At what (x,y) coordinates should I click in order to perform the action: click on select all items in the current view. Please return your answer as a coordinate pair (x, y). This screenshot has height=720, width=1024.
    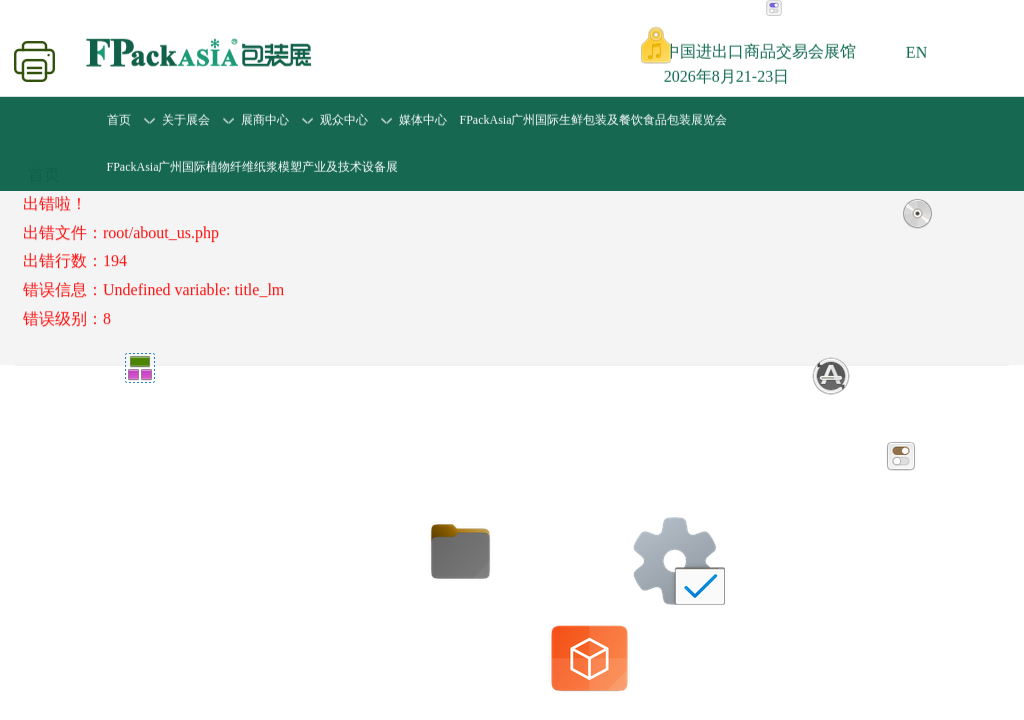
    Looking at the image, I should click on (140, 368).